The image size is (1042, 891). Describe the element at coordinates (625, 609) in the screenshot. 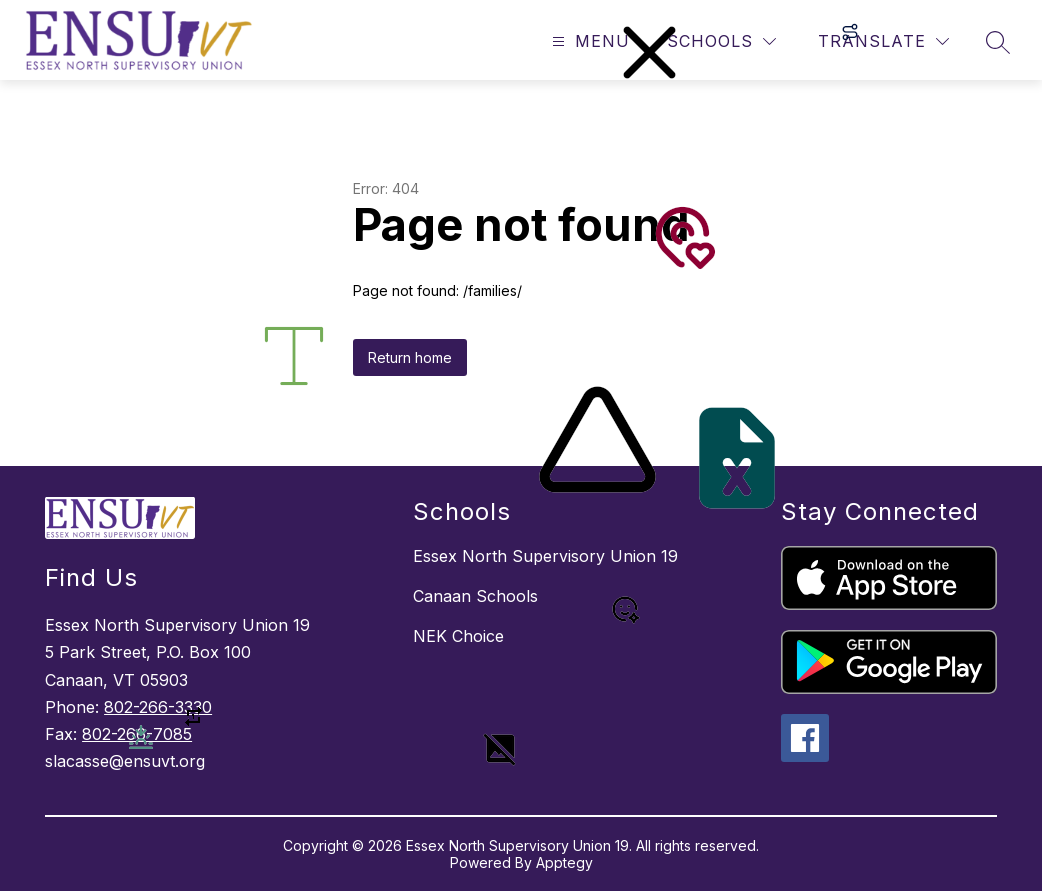

I see `add a reaction or emoji` at that location.